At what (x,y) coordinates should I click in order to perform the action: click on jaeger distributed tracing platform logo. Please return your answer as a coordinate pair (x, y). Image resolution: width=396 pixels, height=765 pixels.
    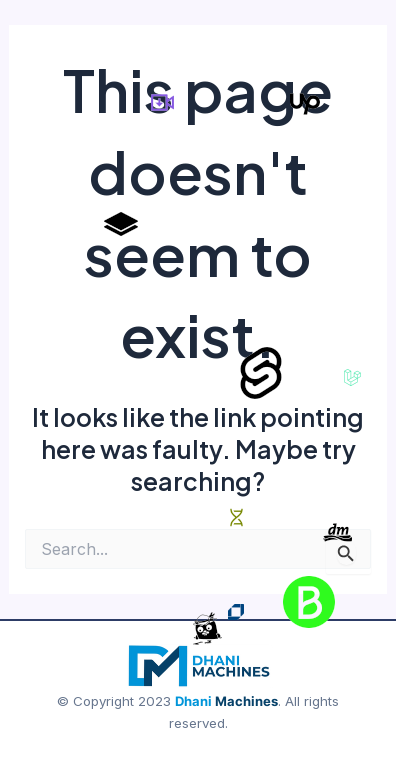
    Looking at the image, I should click on (207, 628).